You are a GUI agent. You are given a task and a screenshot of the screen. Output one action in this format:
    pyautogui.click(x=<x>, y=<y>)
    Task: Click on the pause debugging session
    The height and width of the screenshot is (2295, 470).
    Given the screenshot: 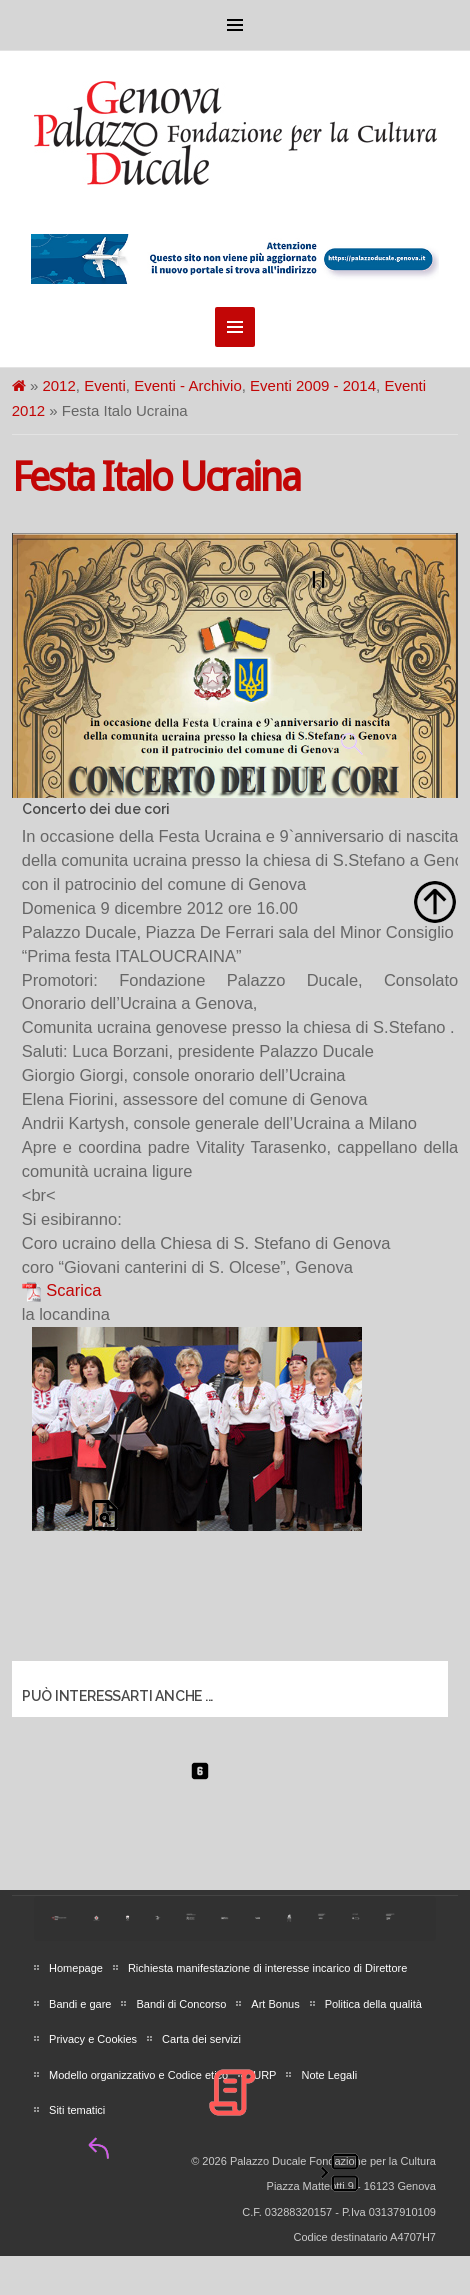 What is the action you would take?
    pyautogui.click(x=318, y=579)
    